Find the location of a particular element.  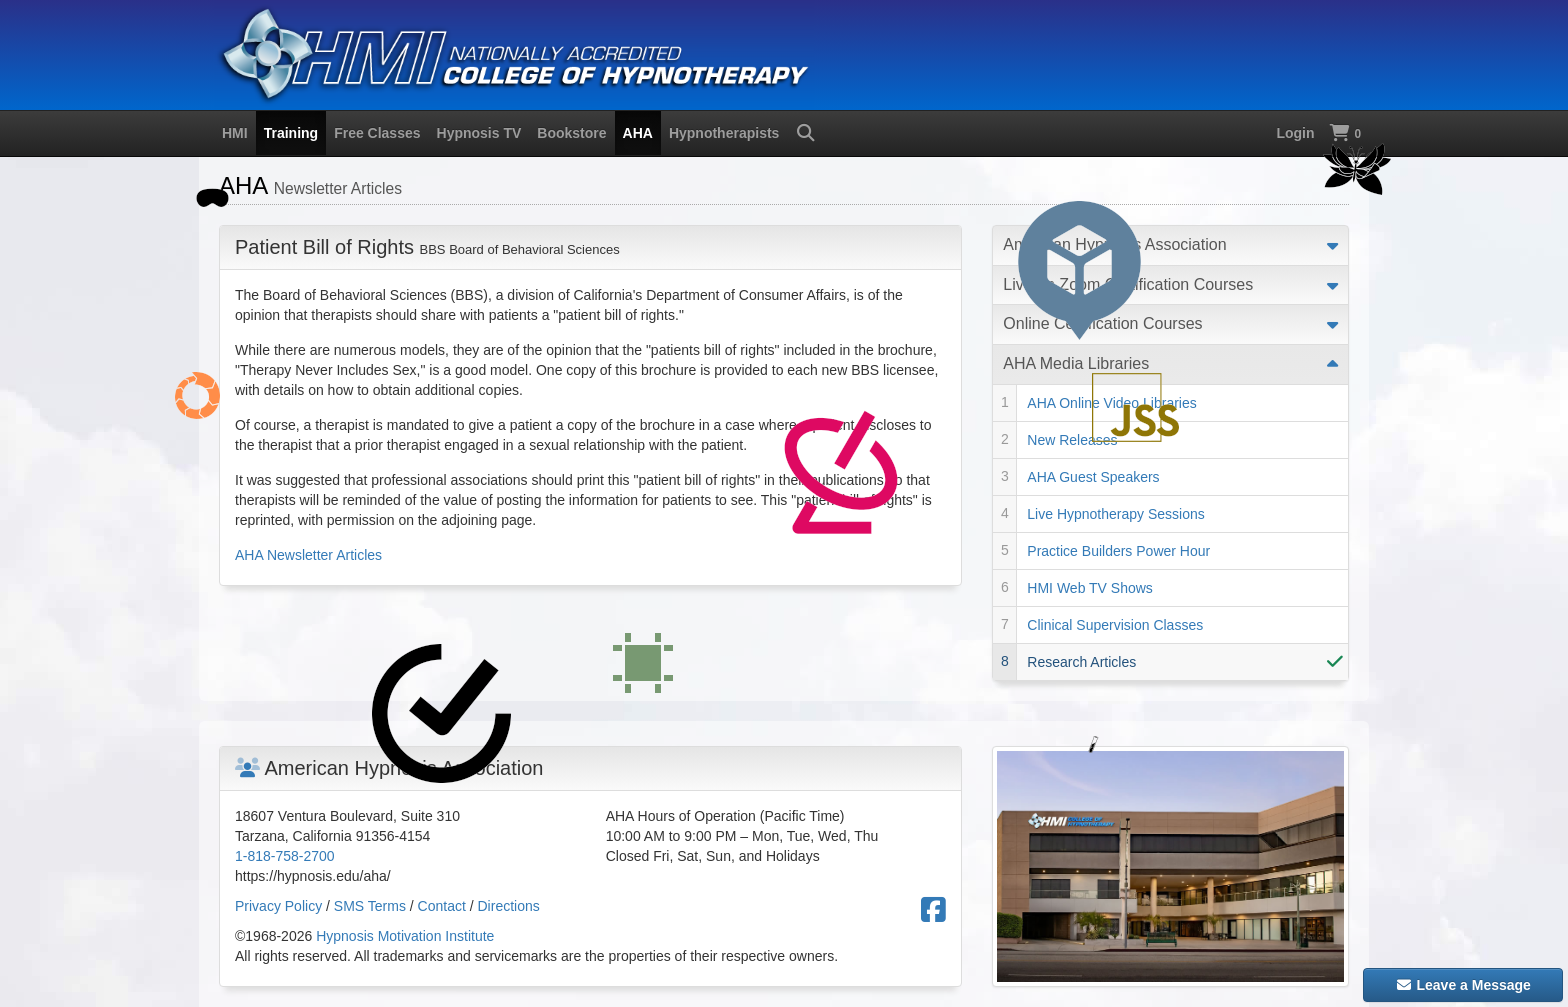

access virtual reality or immersive mode is located at coordinates (212, 197).